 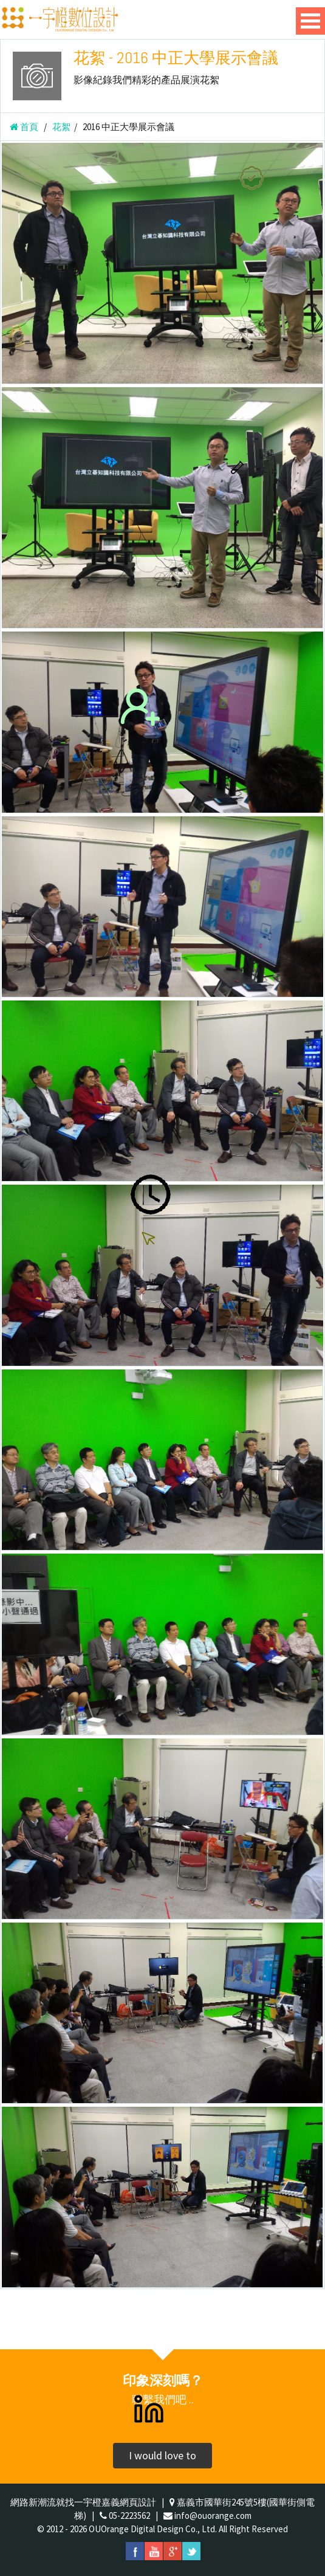 I want to click on connect to LinkedIn, so click(x=149, y=2409).